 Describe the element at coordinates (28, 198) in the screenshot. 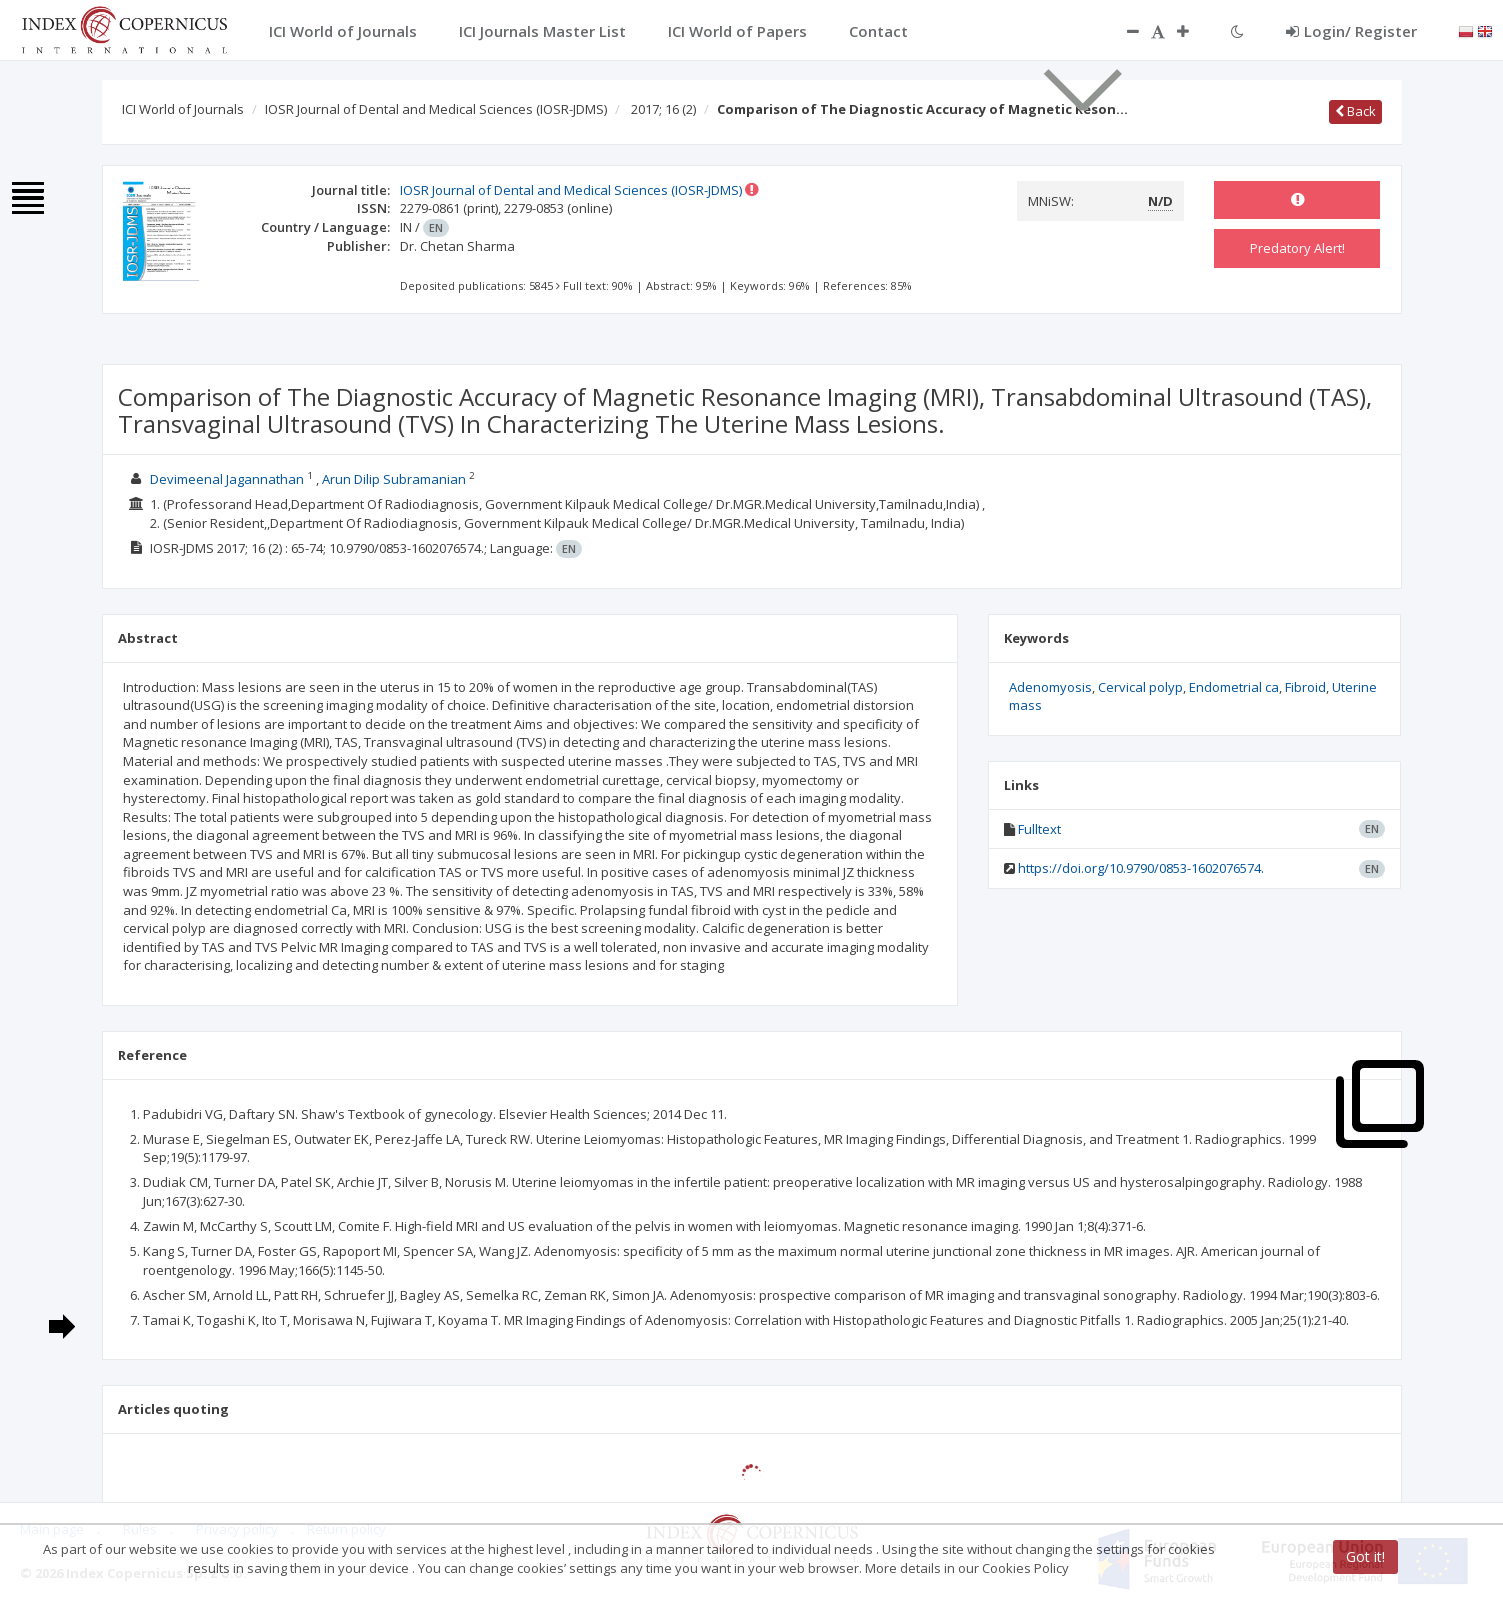

I see `justify text alignment` at that location.